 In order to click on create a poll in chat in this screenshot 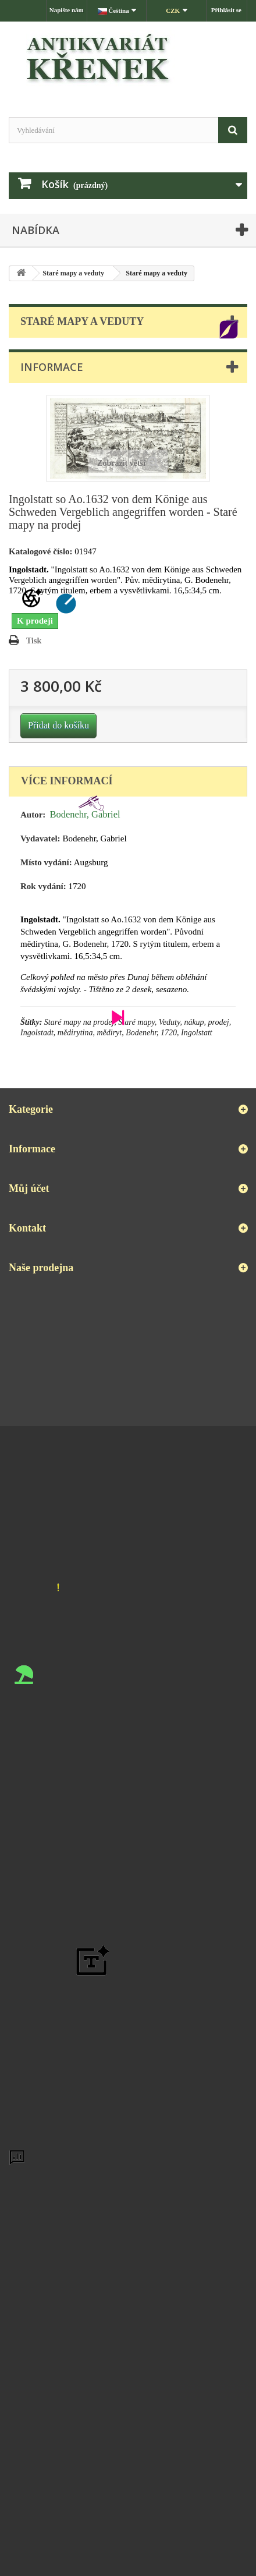, I will do `click(17, 2157)`.